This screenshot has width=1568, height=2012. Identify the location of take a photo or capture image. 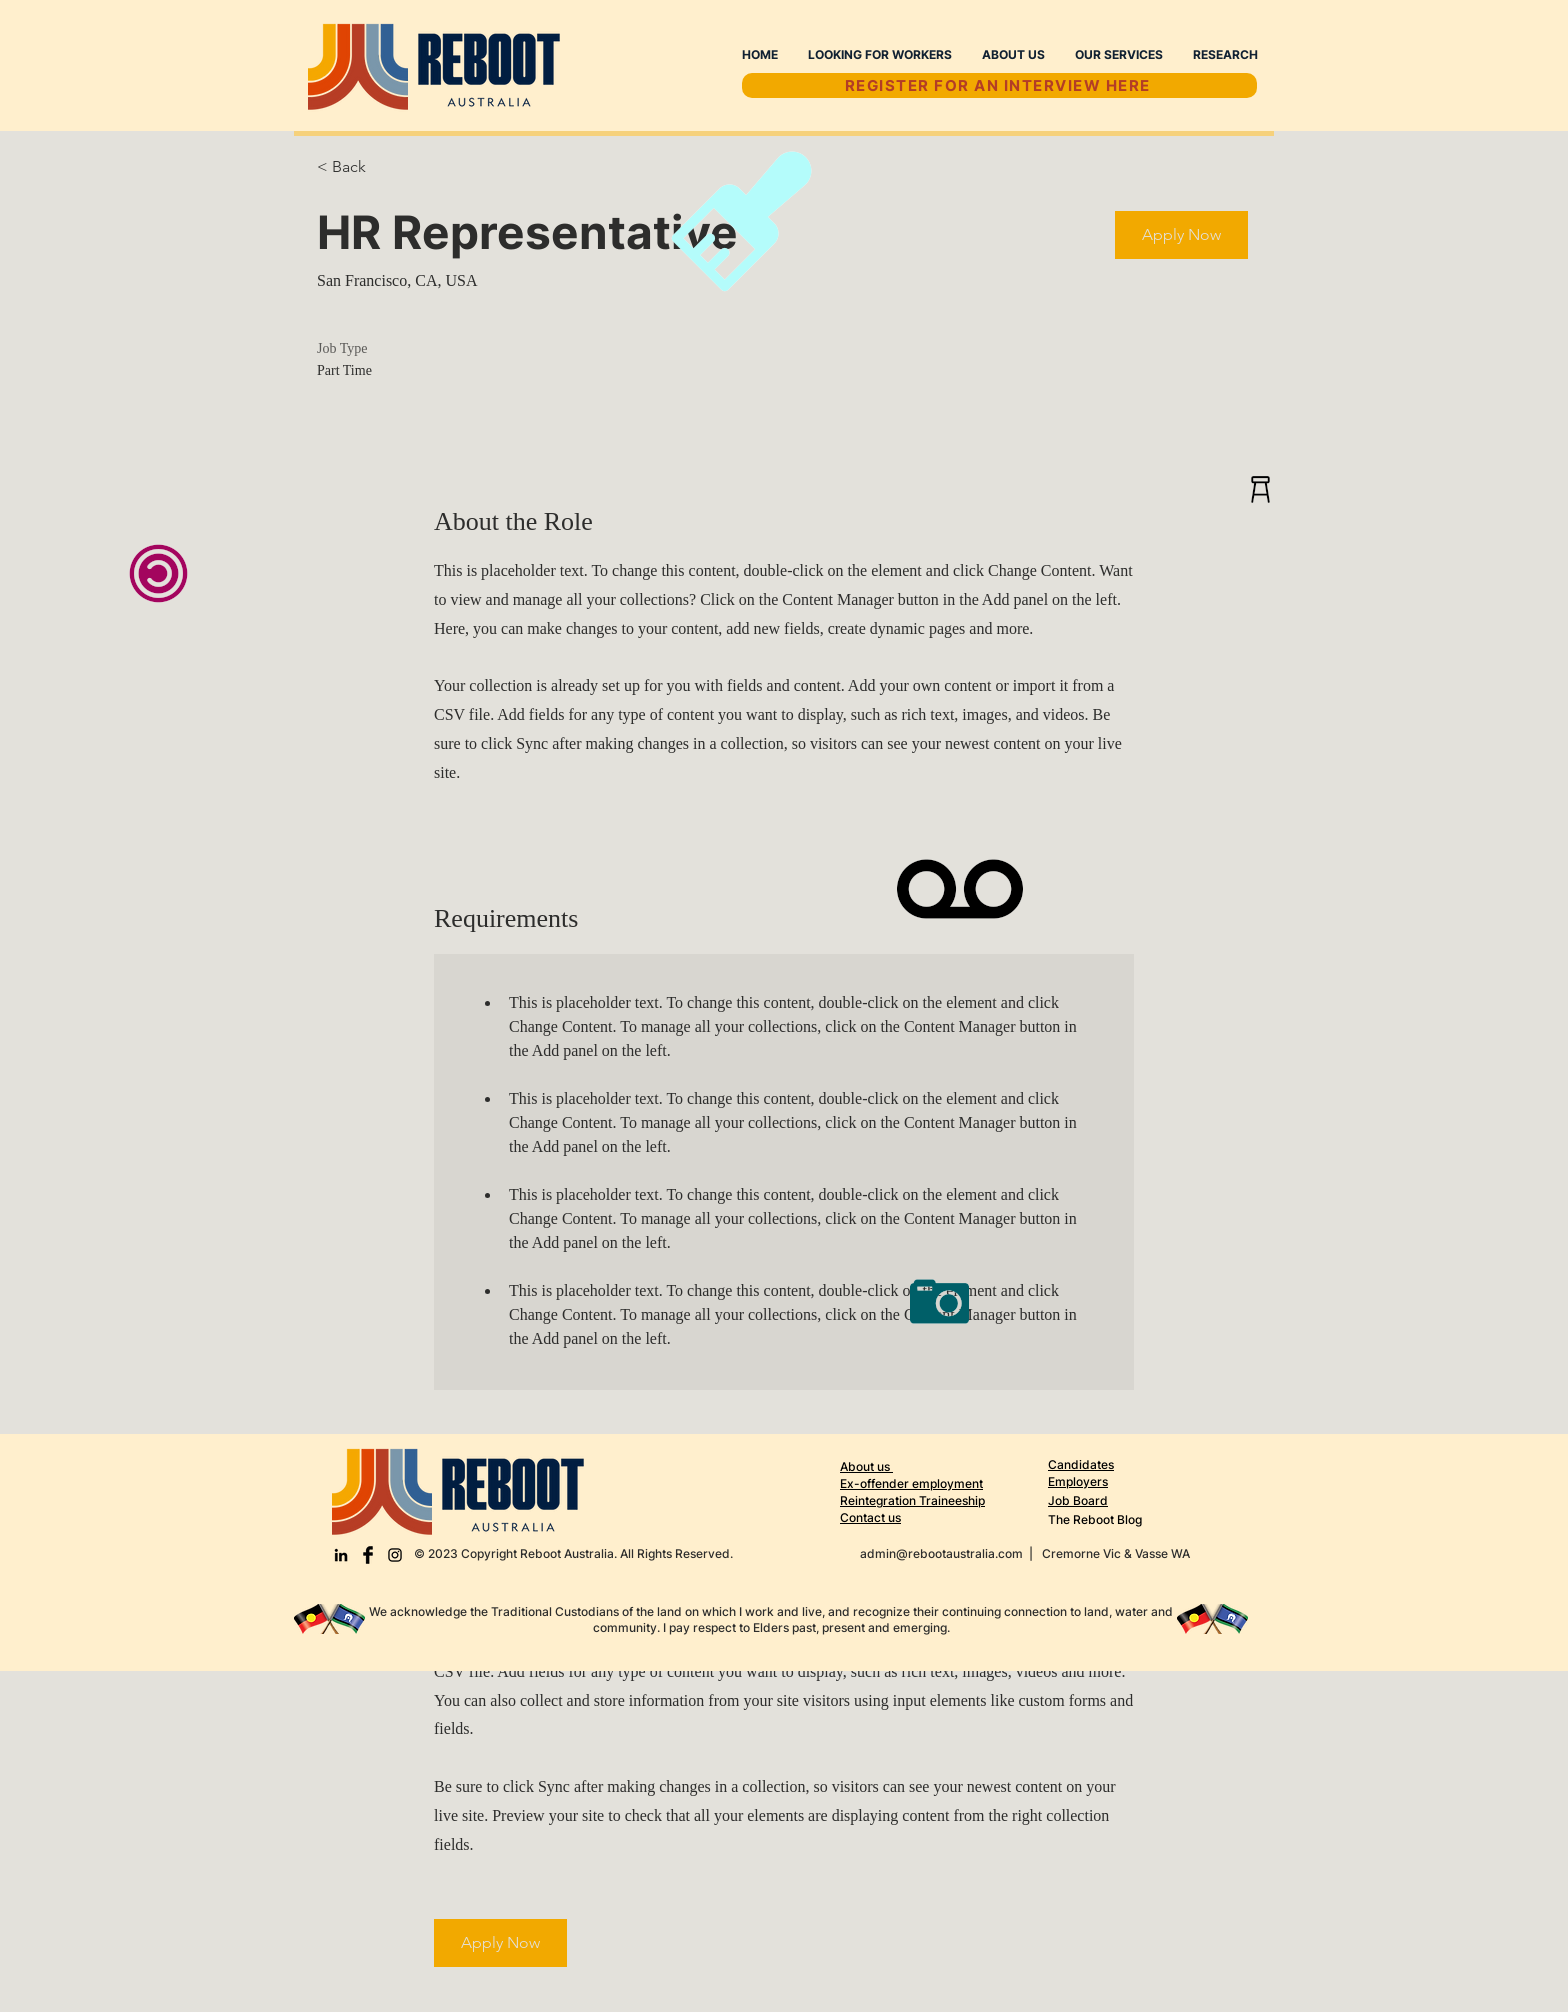
(939, 1301).